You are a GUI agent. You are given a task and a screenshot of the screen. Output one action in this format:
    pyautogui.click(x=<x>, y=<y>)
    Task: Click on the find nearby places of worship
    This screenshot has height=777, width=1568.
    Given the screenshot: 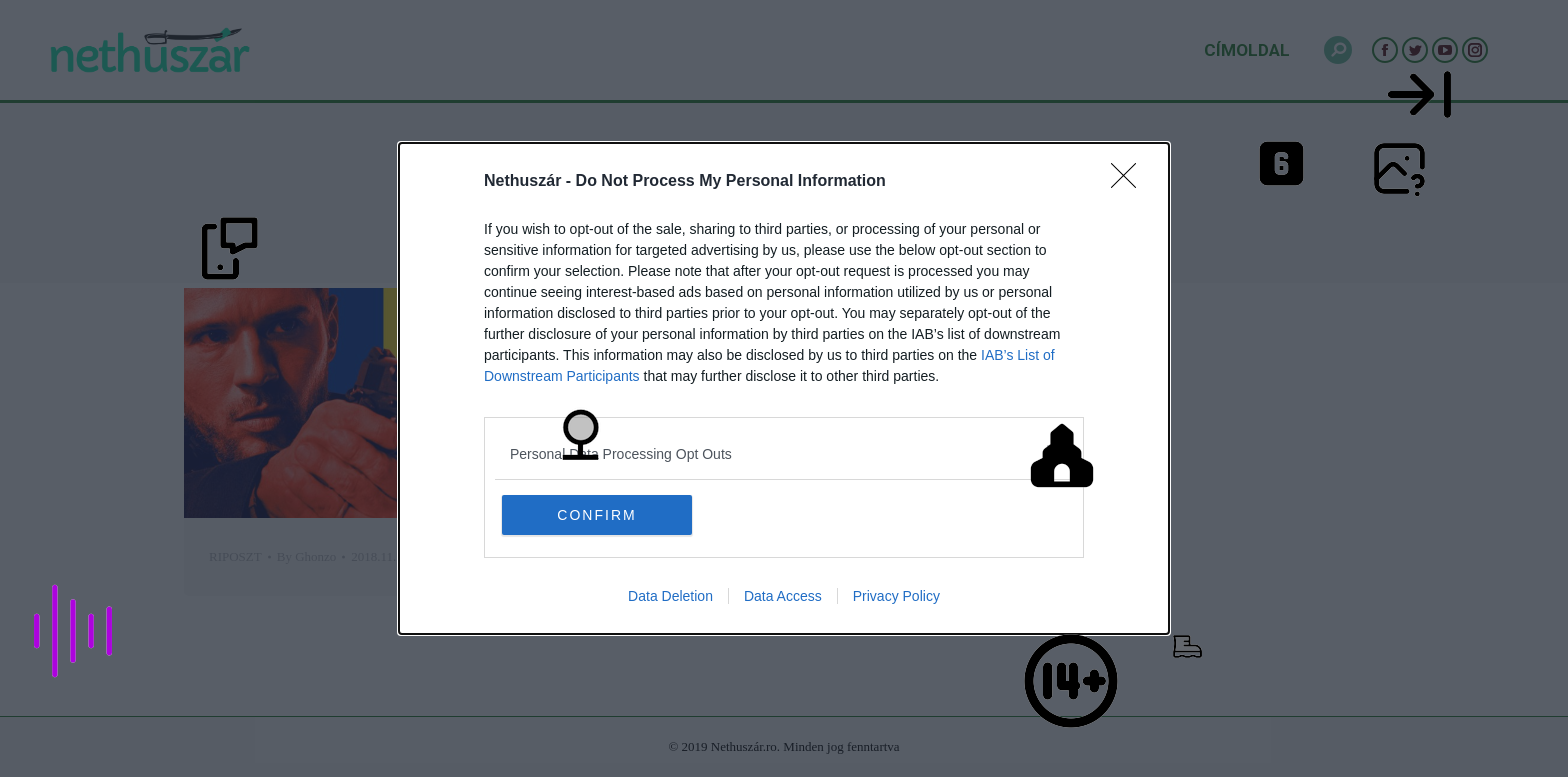 What is the action you would take?
    pyautogui.click(x=1062, y=456)
    